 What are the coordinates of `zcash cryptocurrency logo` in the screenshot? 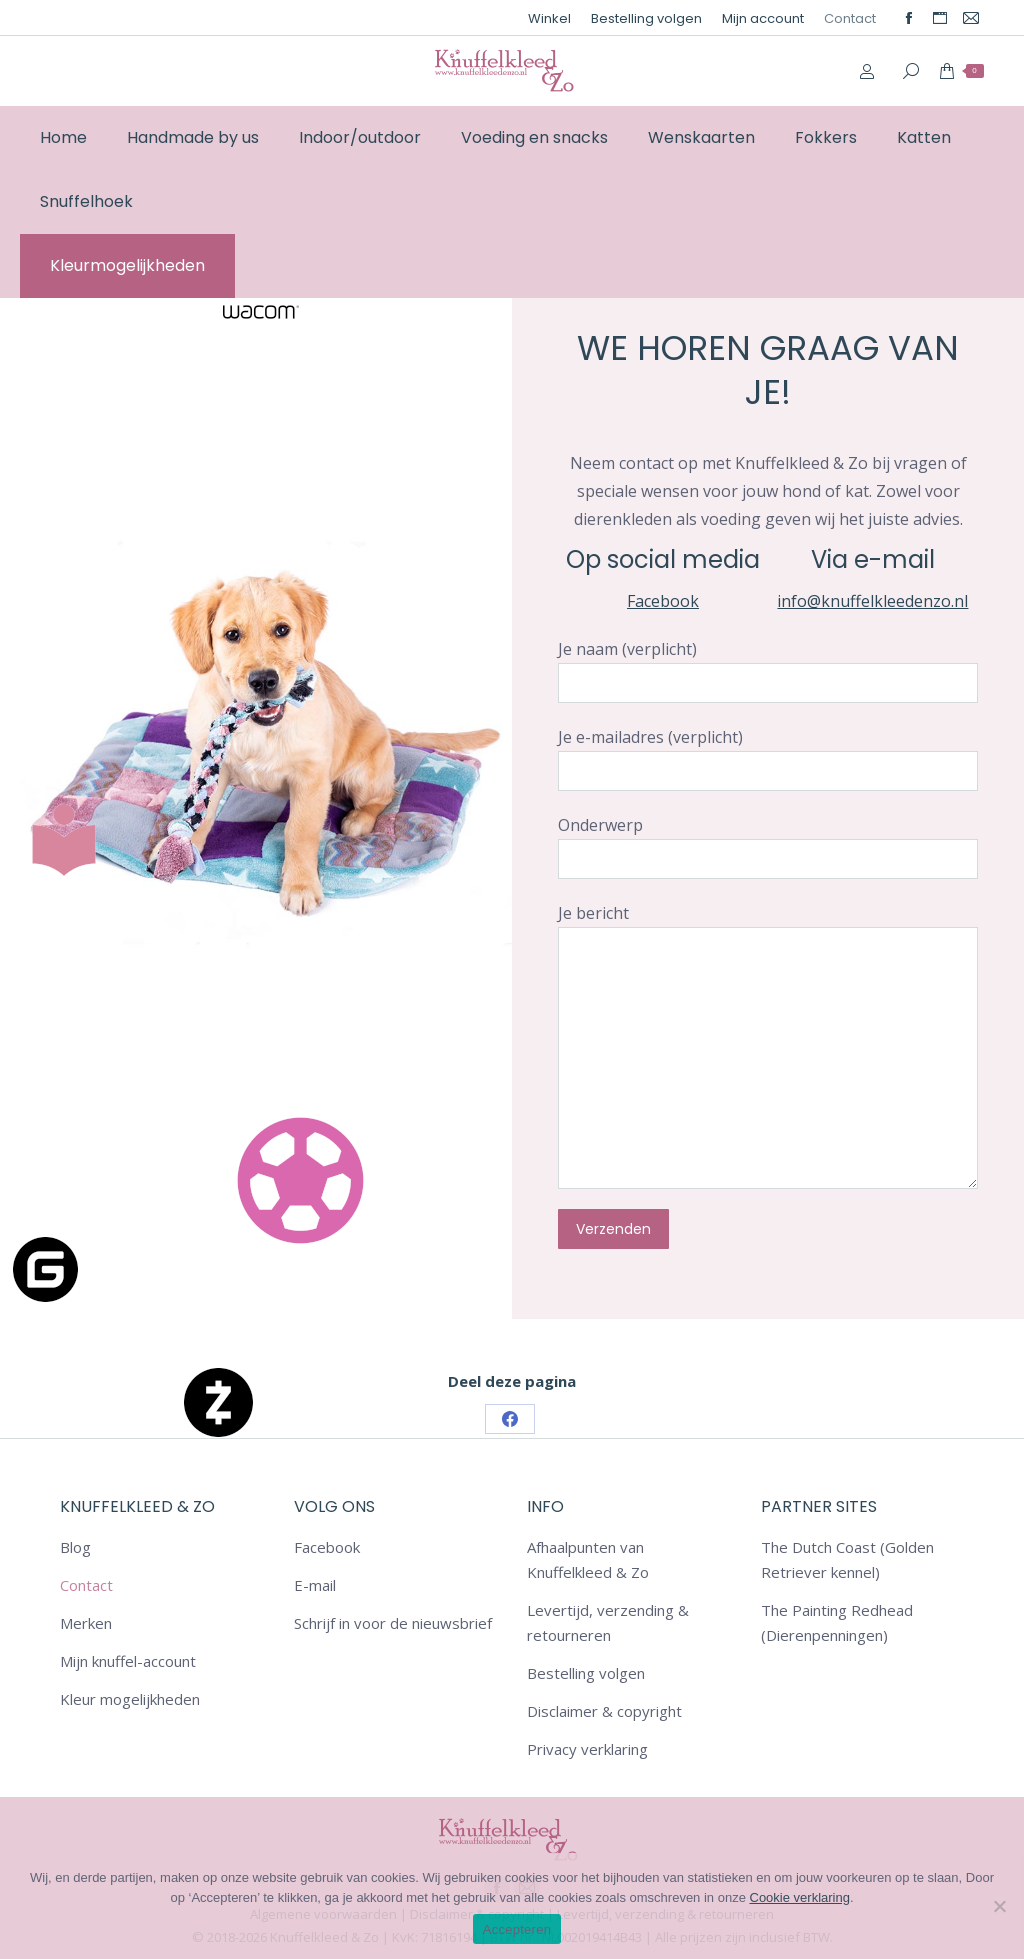 It's located at (218, 1402).